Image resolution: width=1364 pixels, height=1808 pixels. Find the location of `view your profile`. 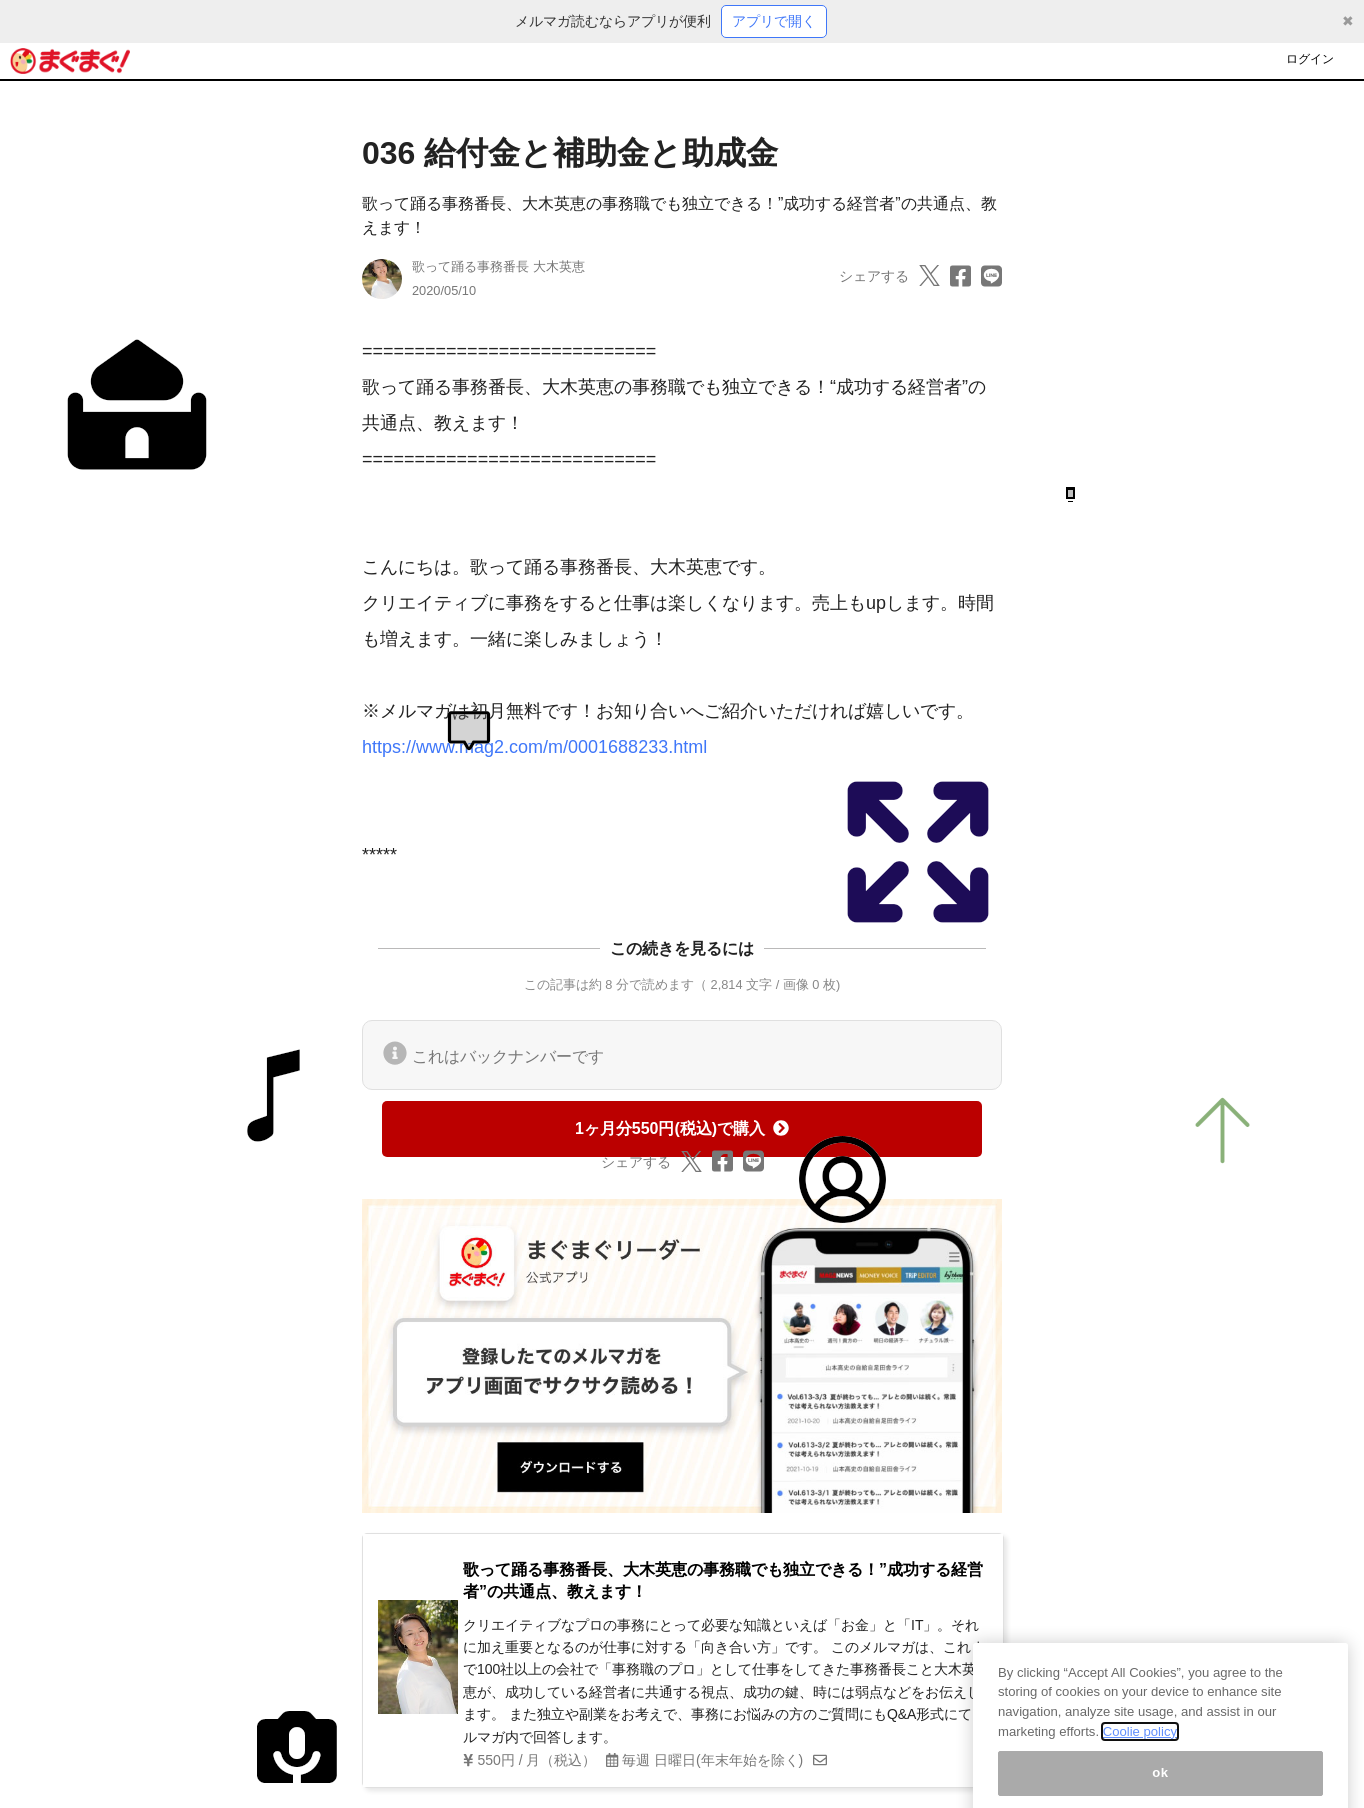

view your profile is located at coordinates (842, 1179).